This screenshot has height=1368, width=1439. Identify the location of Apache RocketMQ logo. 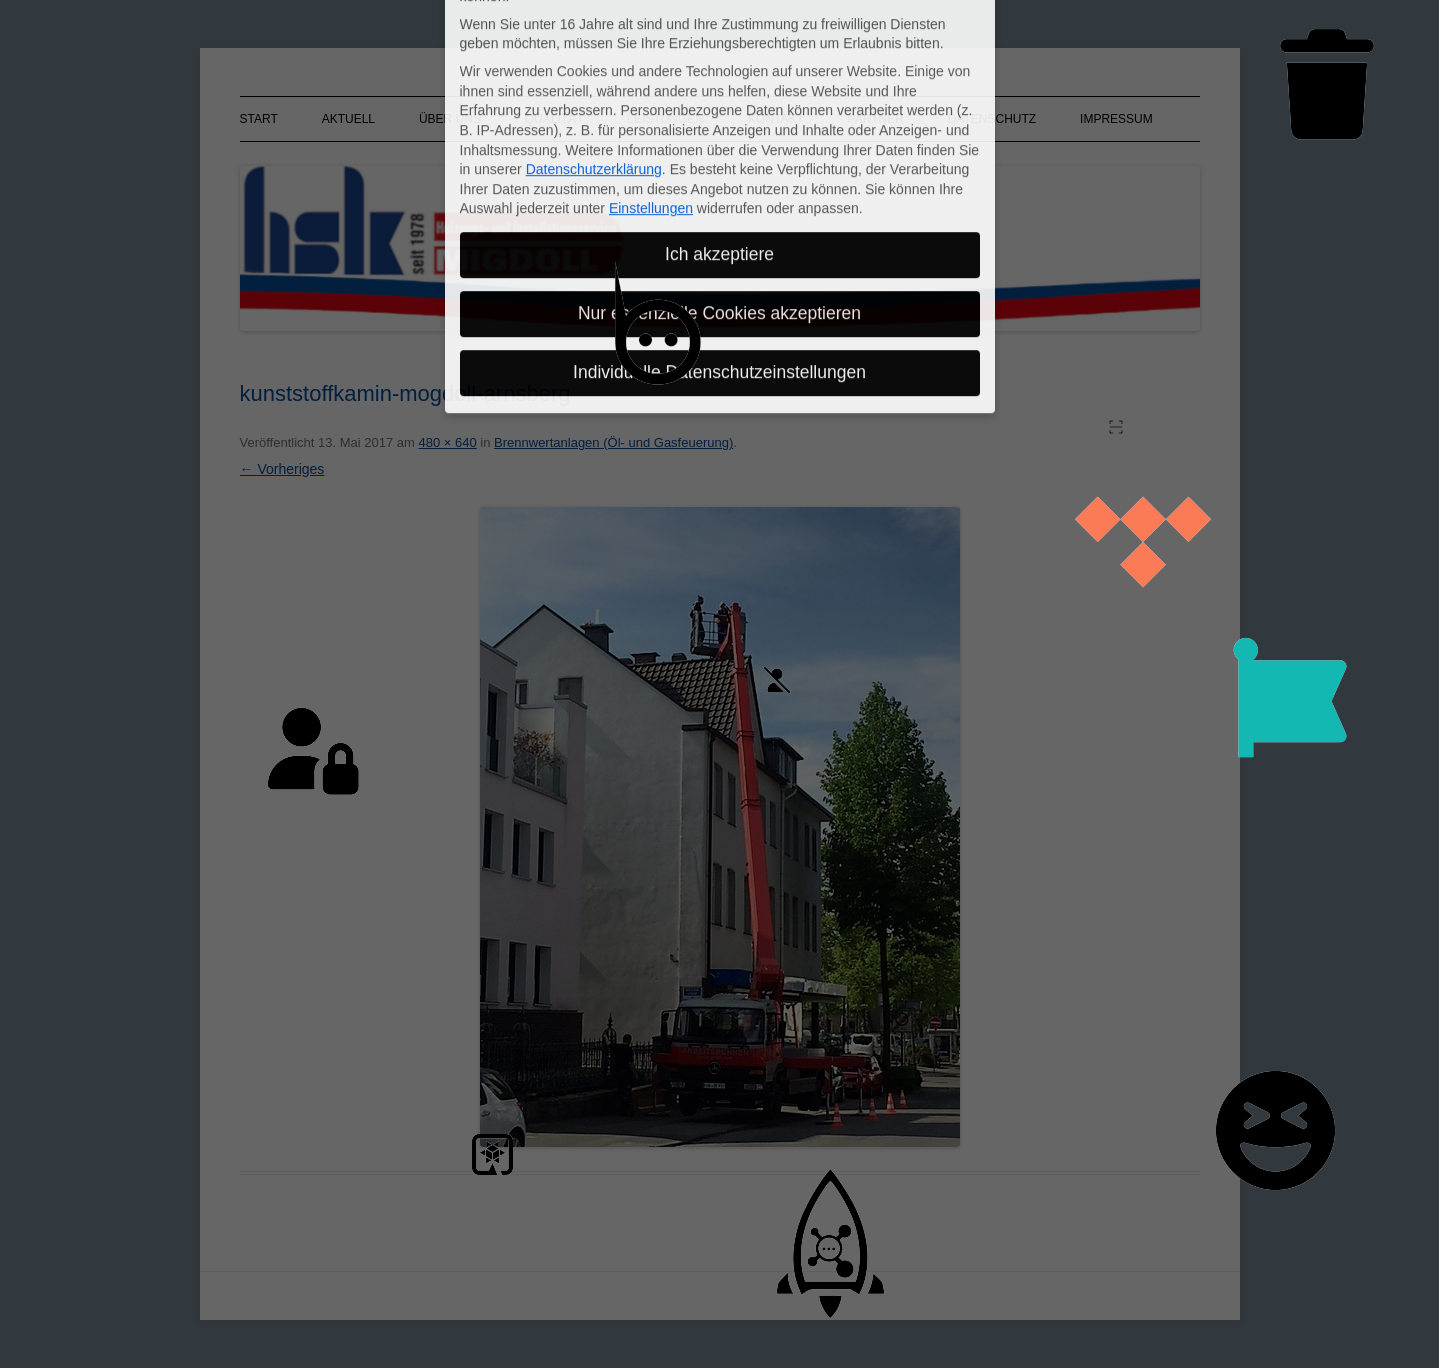
(830, 1243).